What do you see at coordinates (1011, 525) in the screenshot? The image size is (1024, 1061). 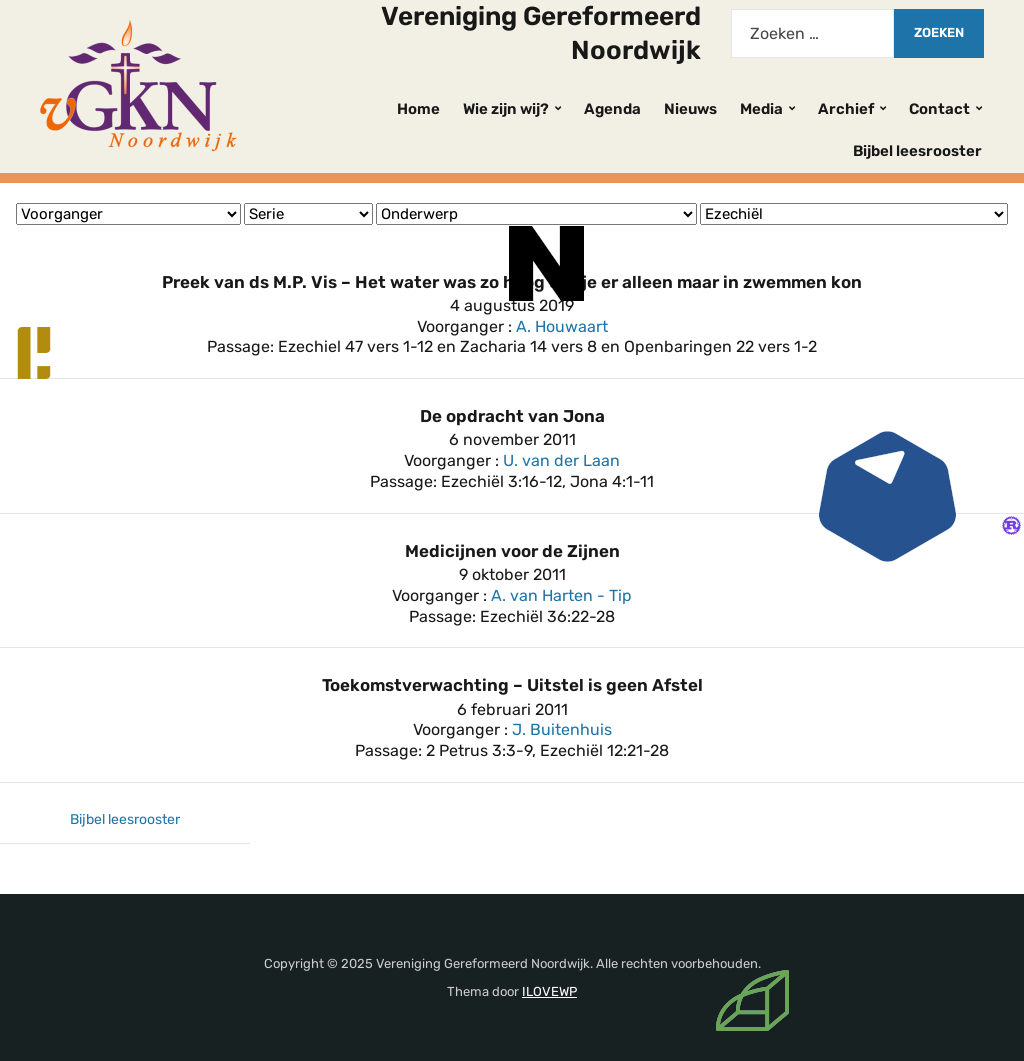 I see `rust programming language logo` at bounding box center [1011, 525].